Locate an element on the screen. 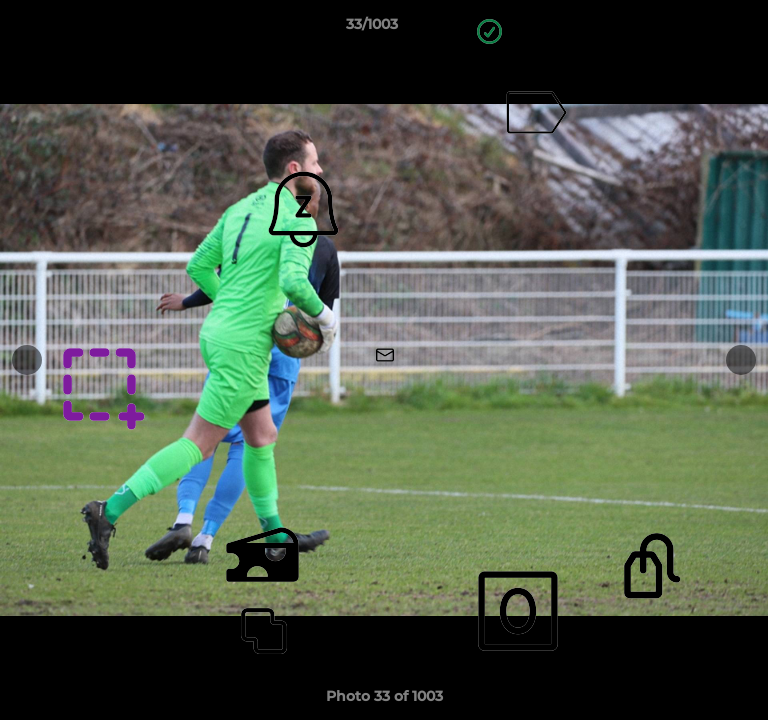  indicates dairy or cheese-related content is located at coordinates (262, 558).